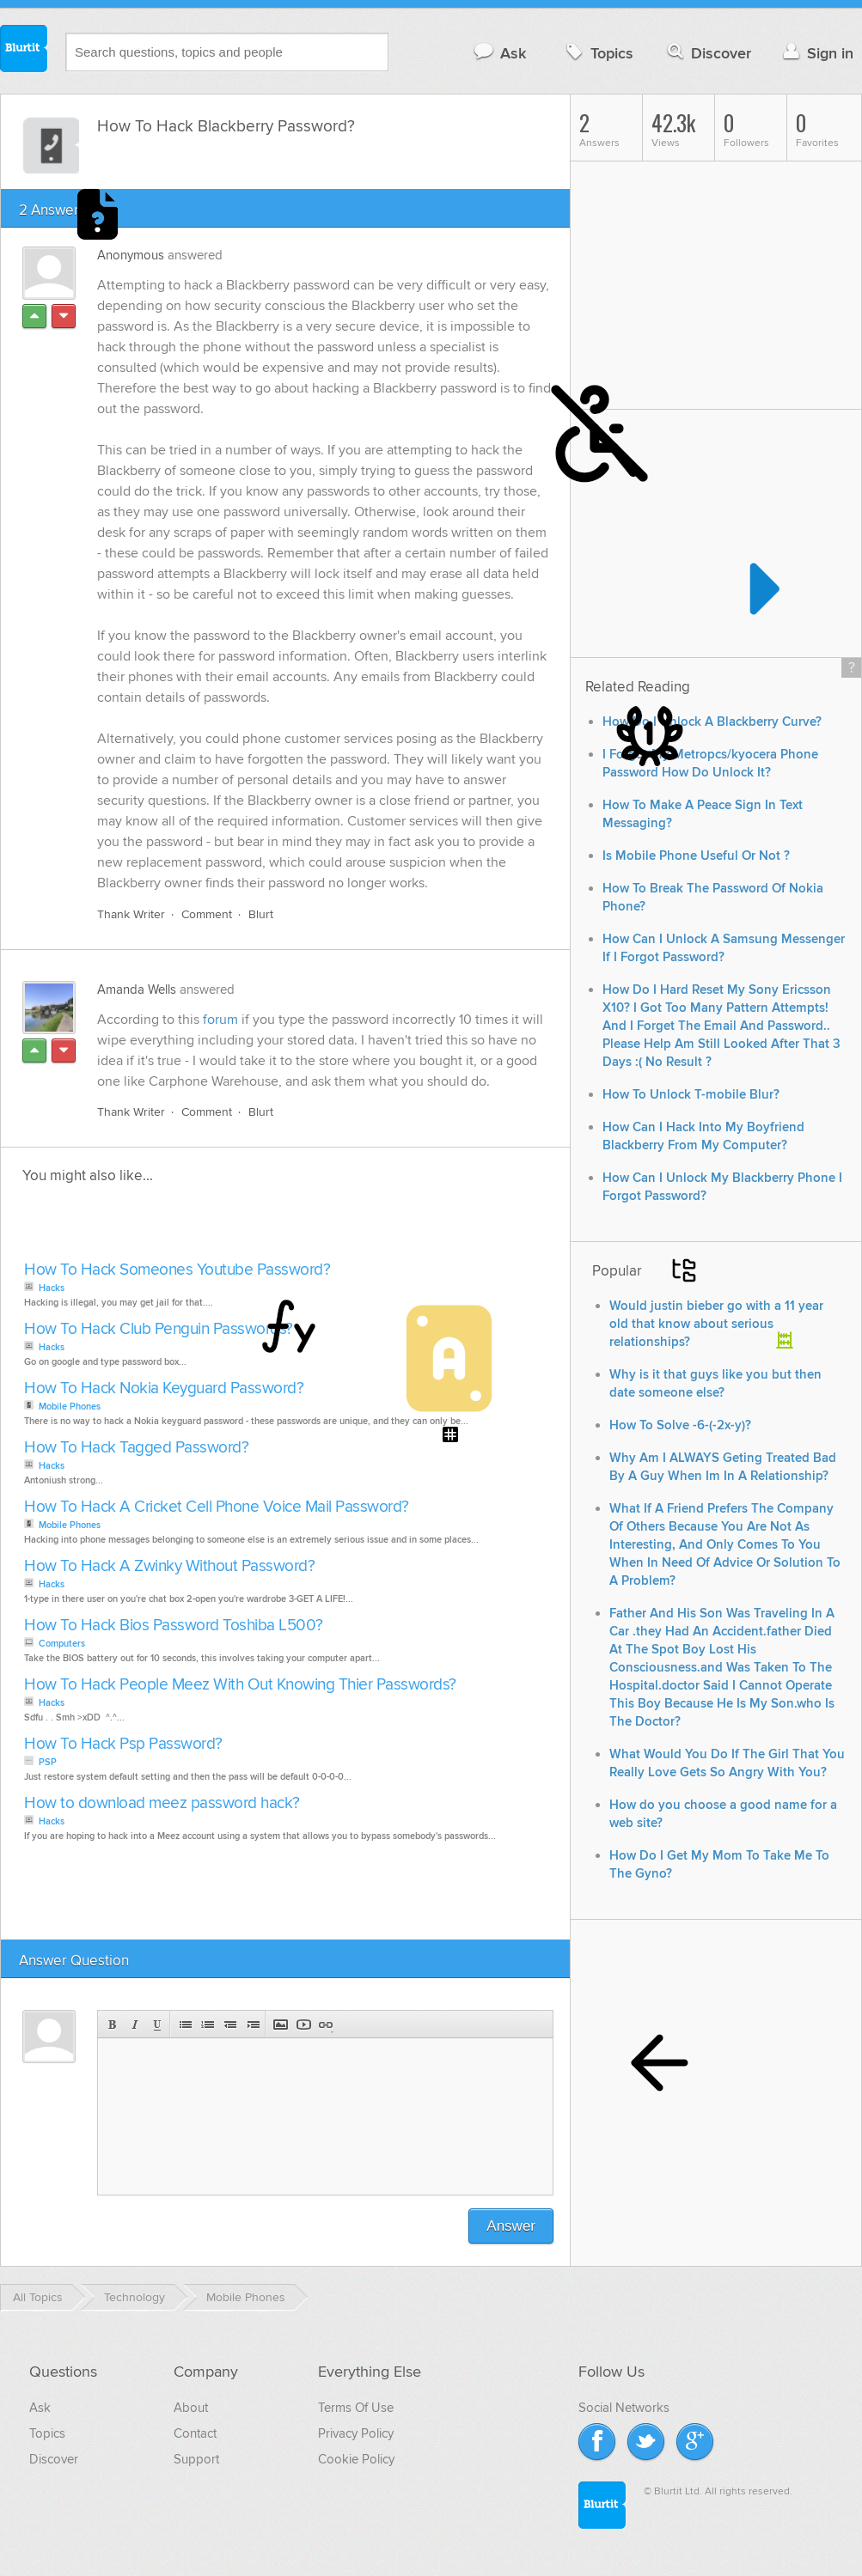  Describe the element at coordinates (650, 736) in the screenshot. I see `indicates first place or winner status` at that location.